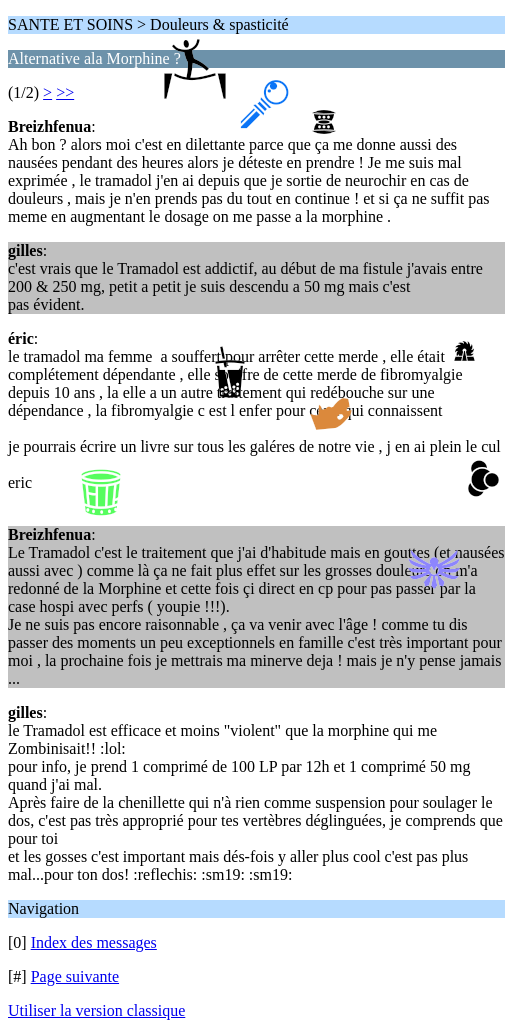 The width and height of the screenshot is (513, 1028). What do you see at coordinates (267, 102) in the screenshot?
I see `cast a spell or use magic ability` at bounding box center [267, 102].